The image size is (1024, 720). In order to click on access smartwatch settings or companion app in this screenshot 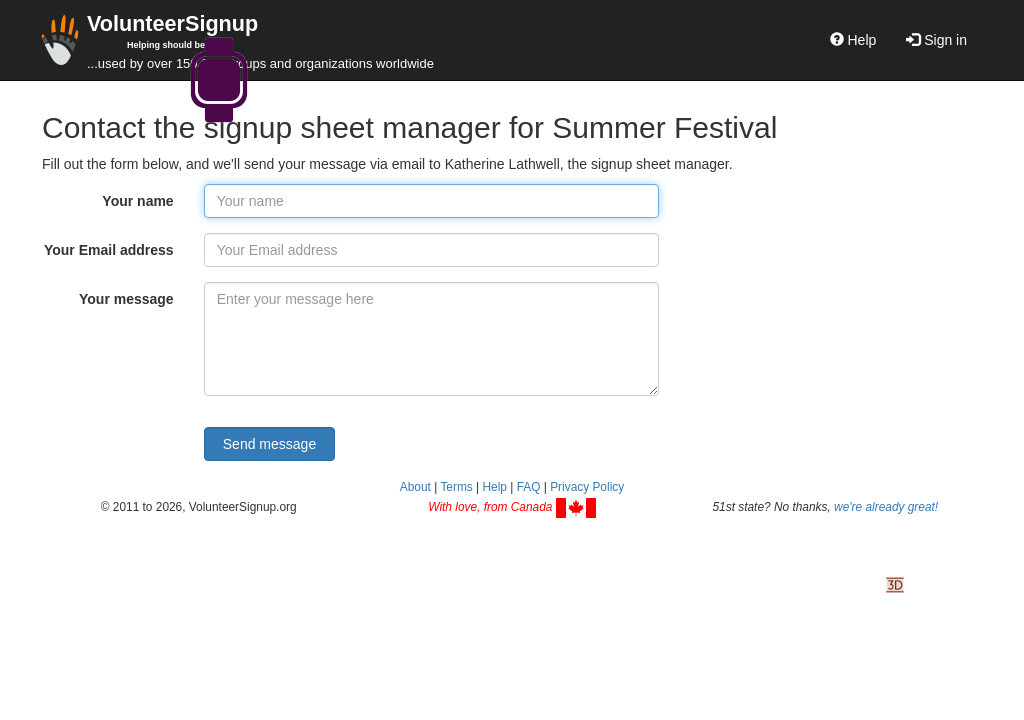, I will do `click(219, 80)`.